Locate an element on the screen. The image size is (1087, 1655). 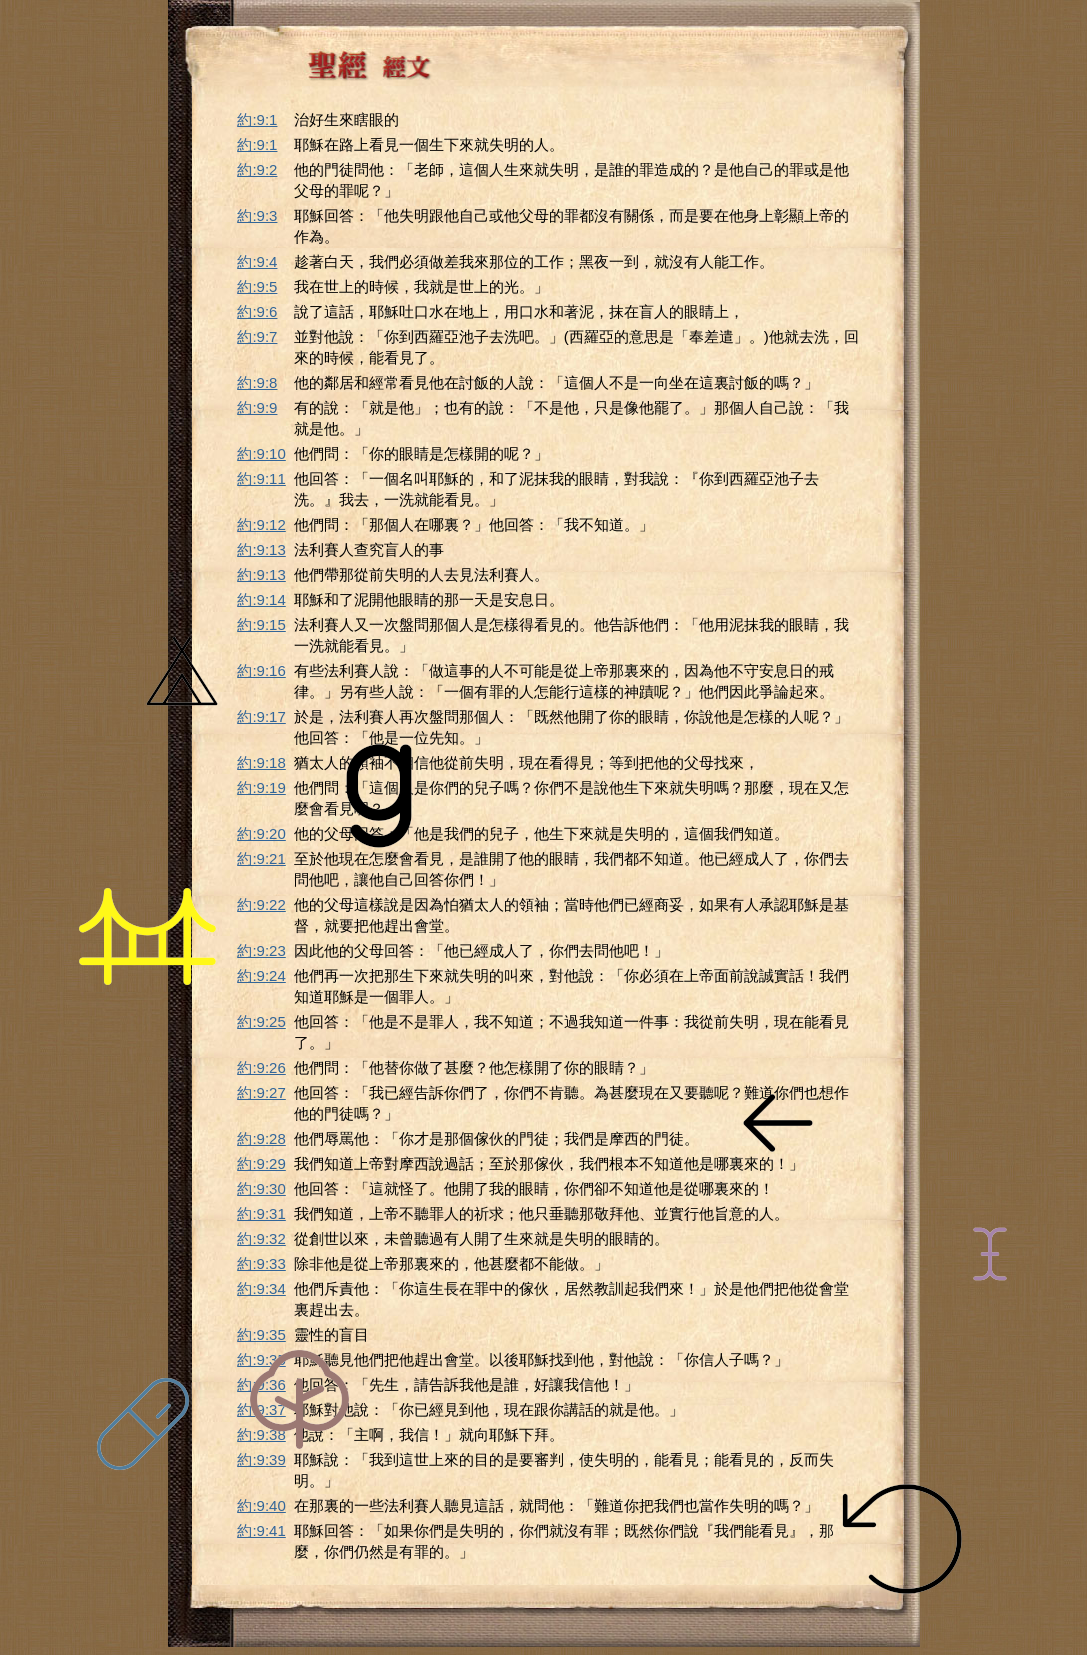
open the Goodreads app is located at coordinates (379, 796).